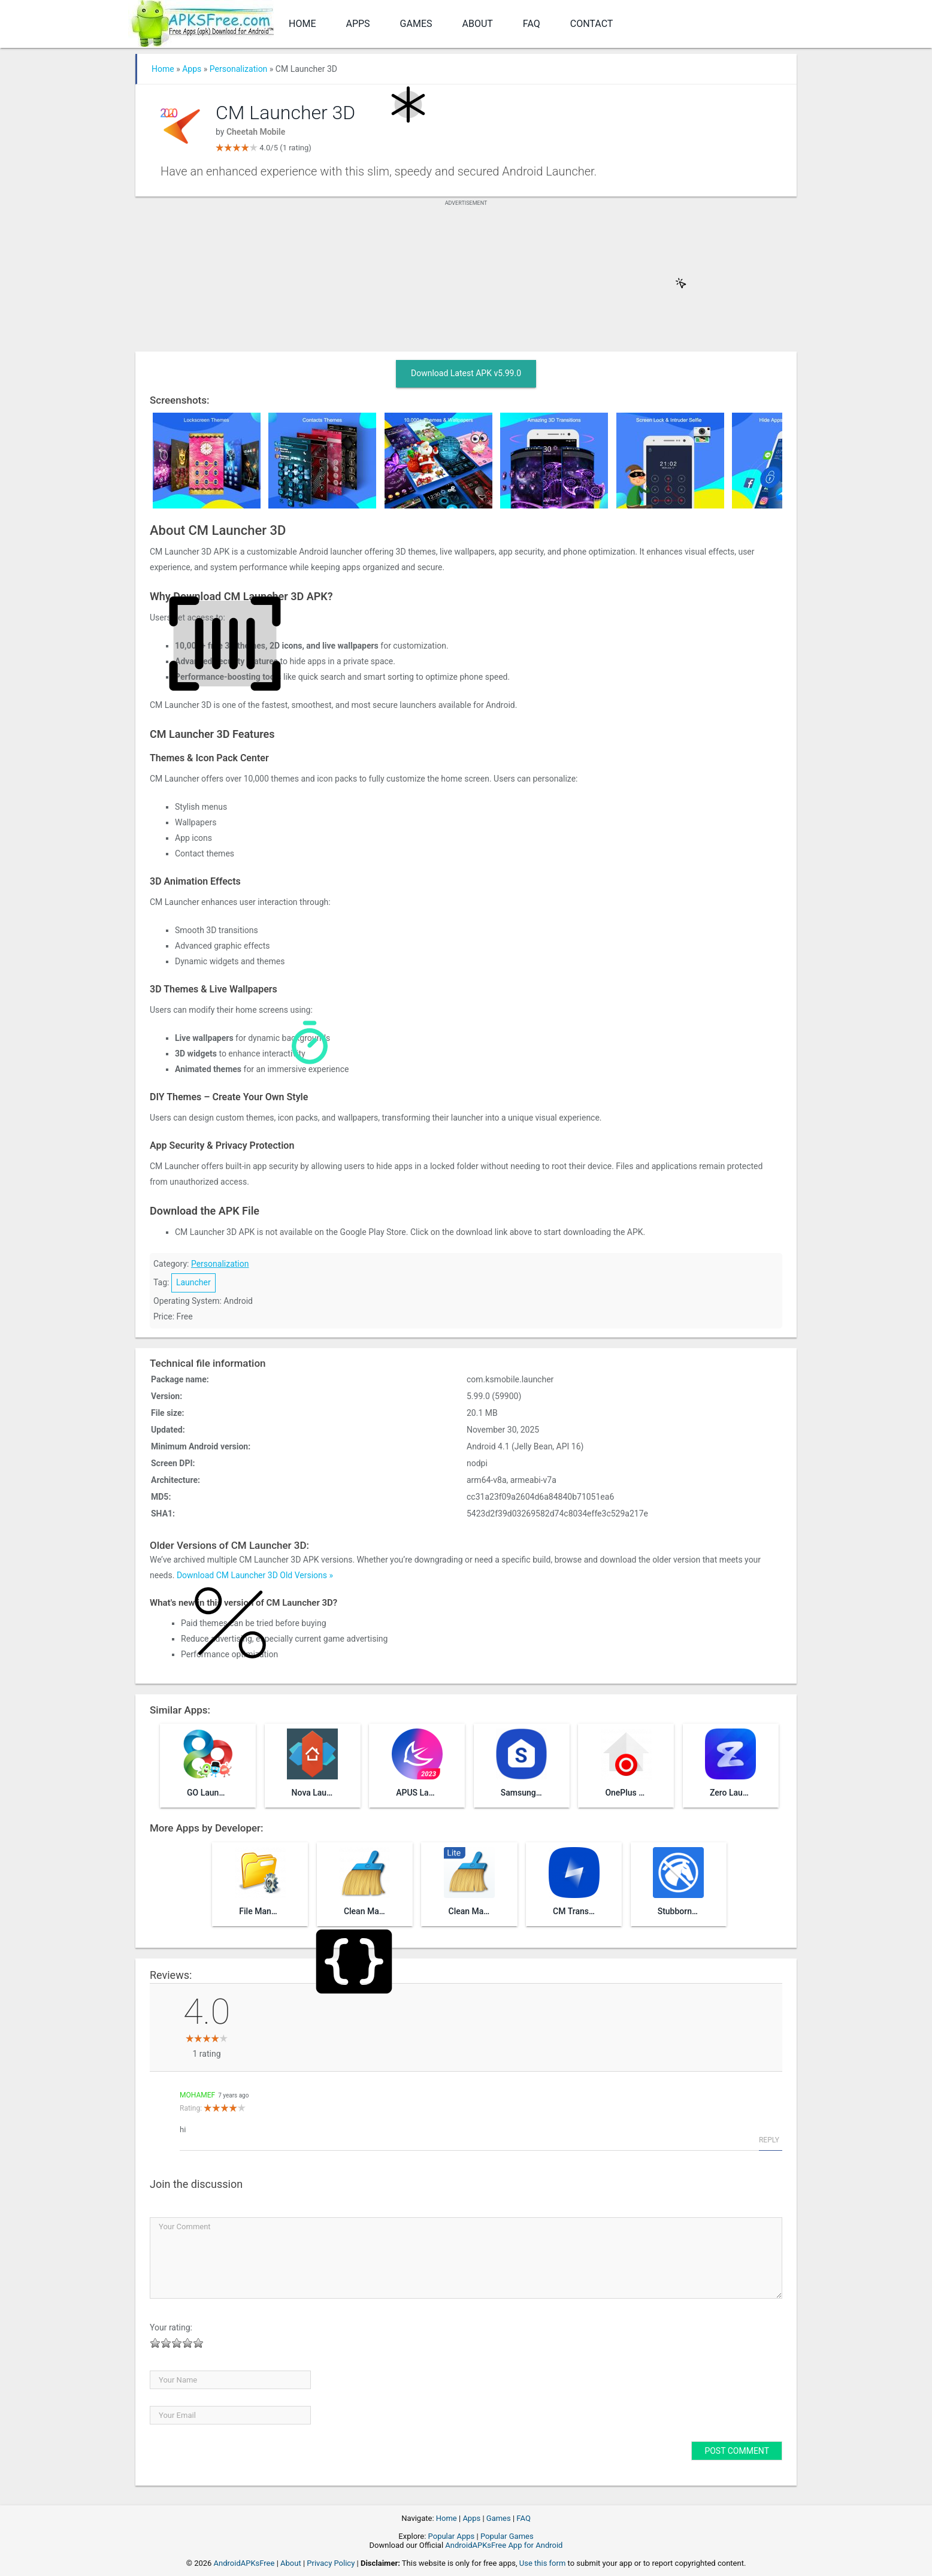  What do you see at coordinates (408, 104) in the screenshot?
I see `indicates a required field in a form` at bounding box center [408, 104].